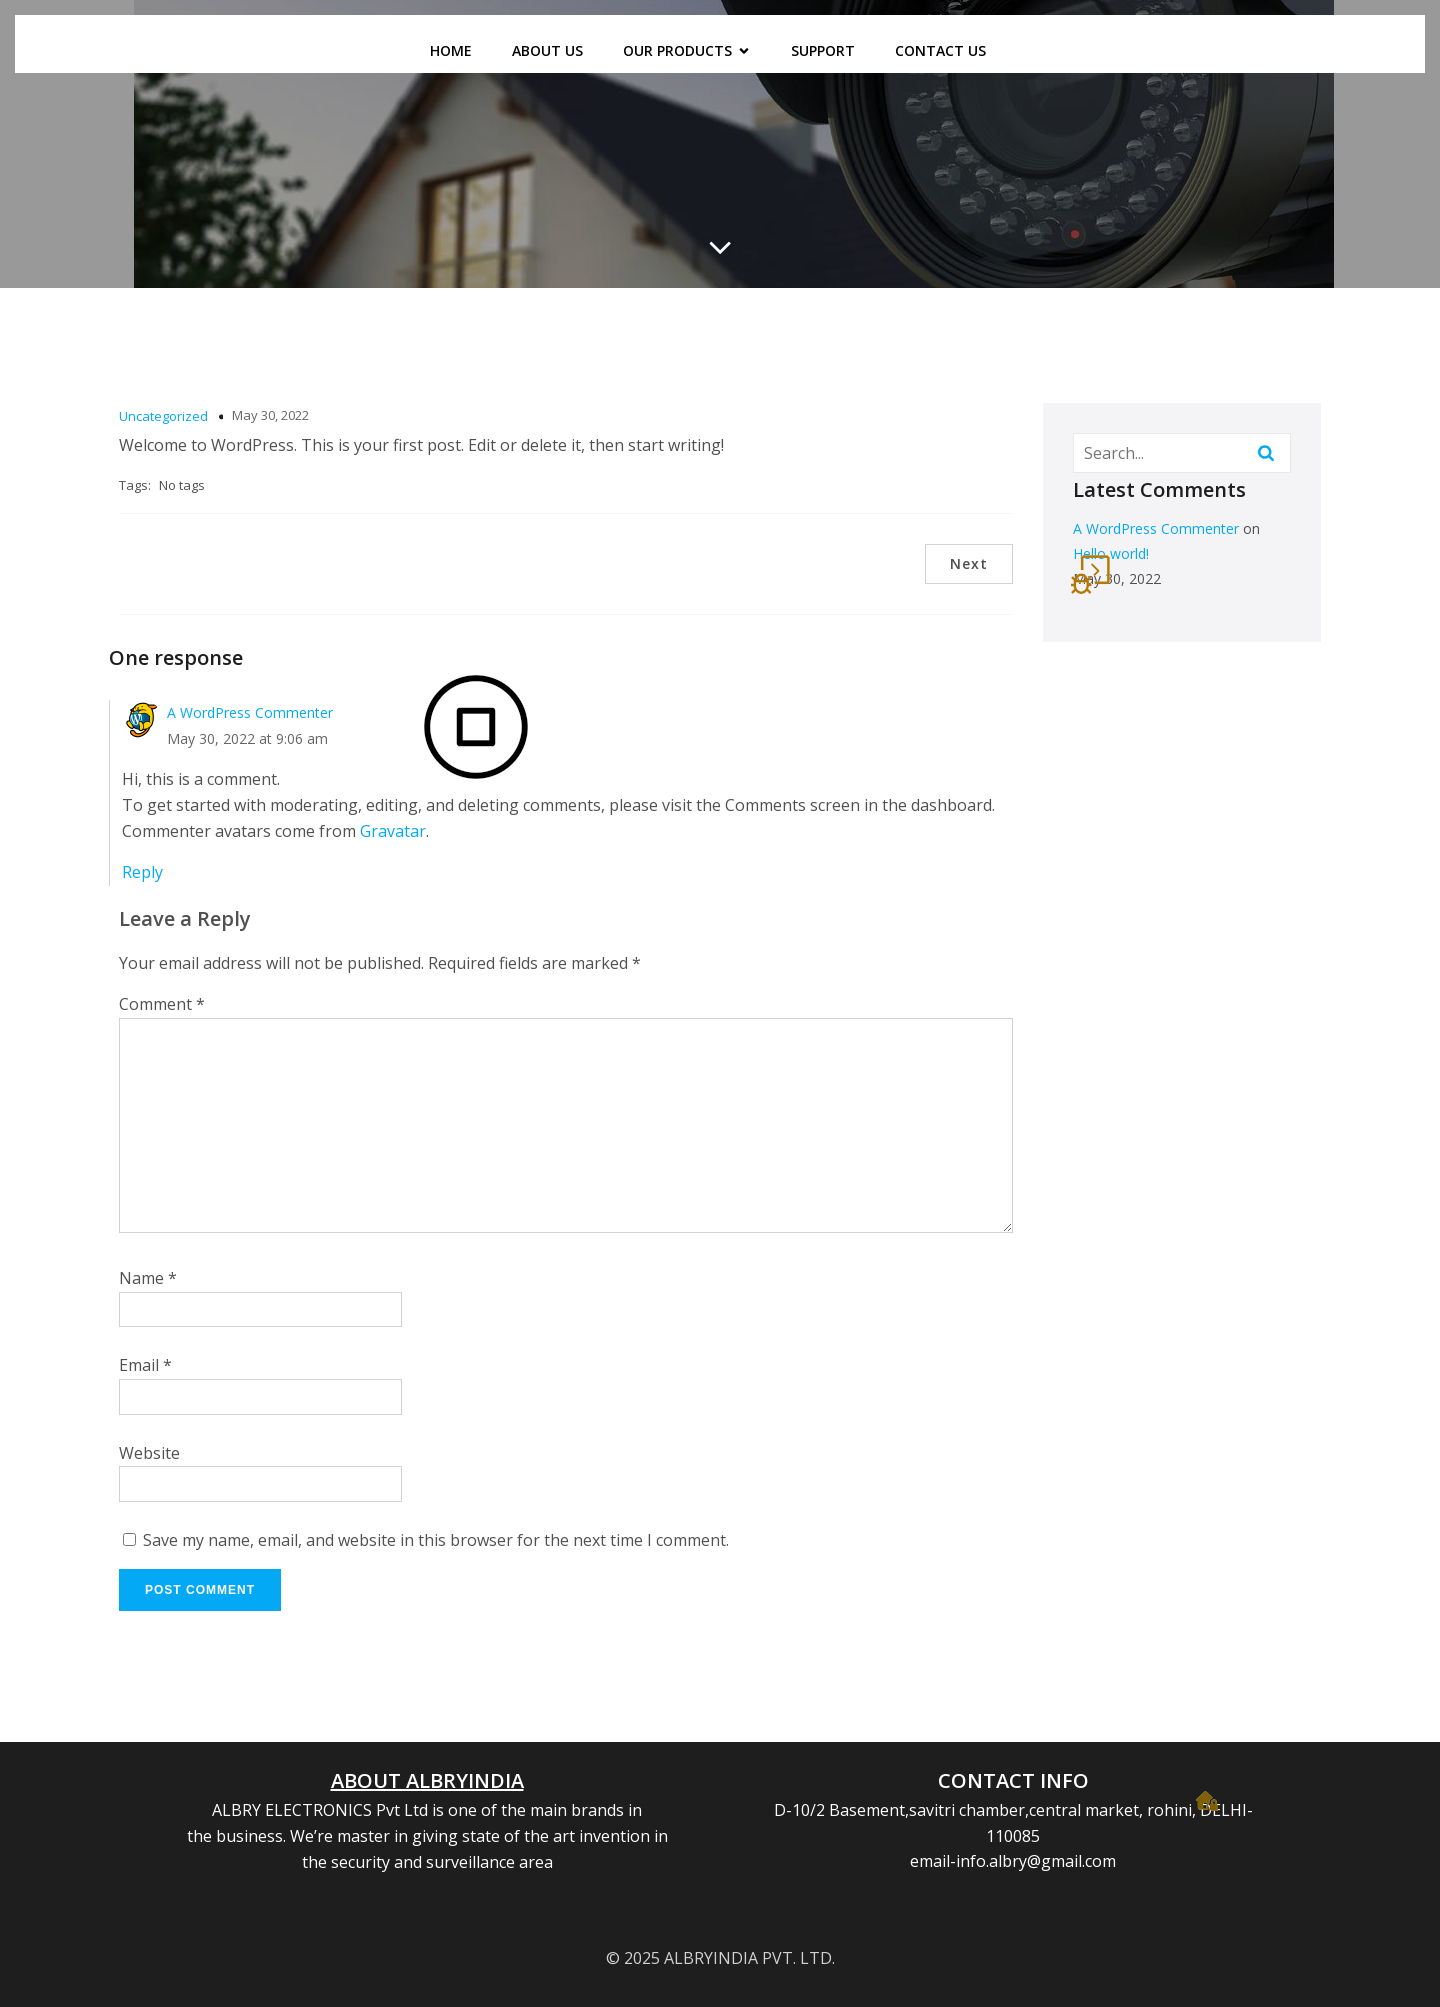 The height and width of the screenshot is (2007, 1440). What do you see at coordinates (476, 727) in the screenshot?
I see `stop media playback` at bounding box center [476, 727].